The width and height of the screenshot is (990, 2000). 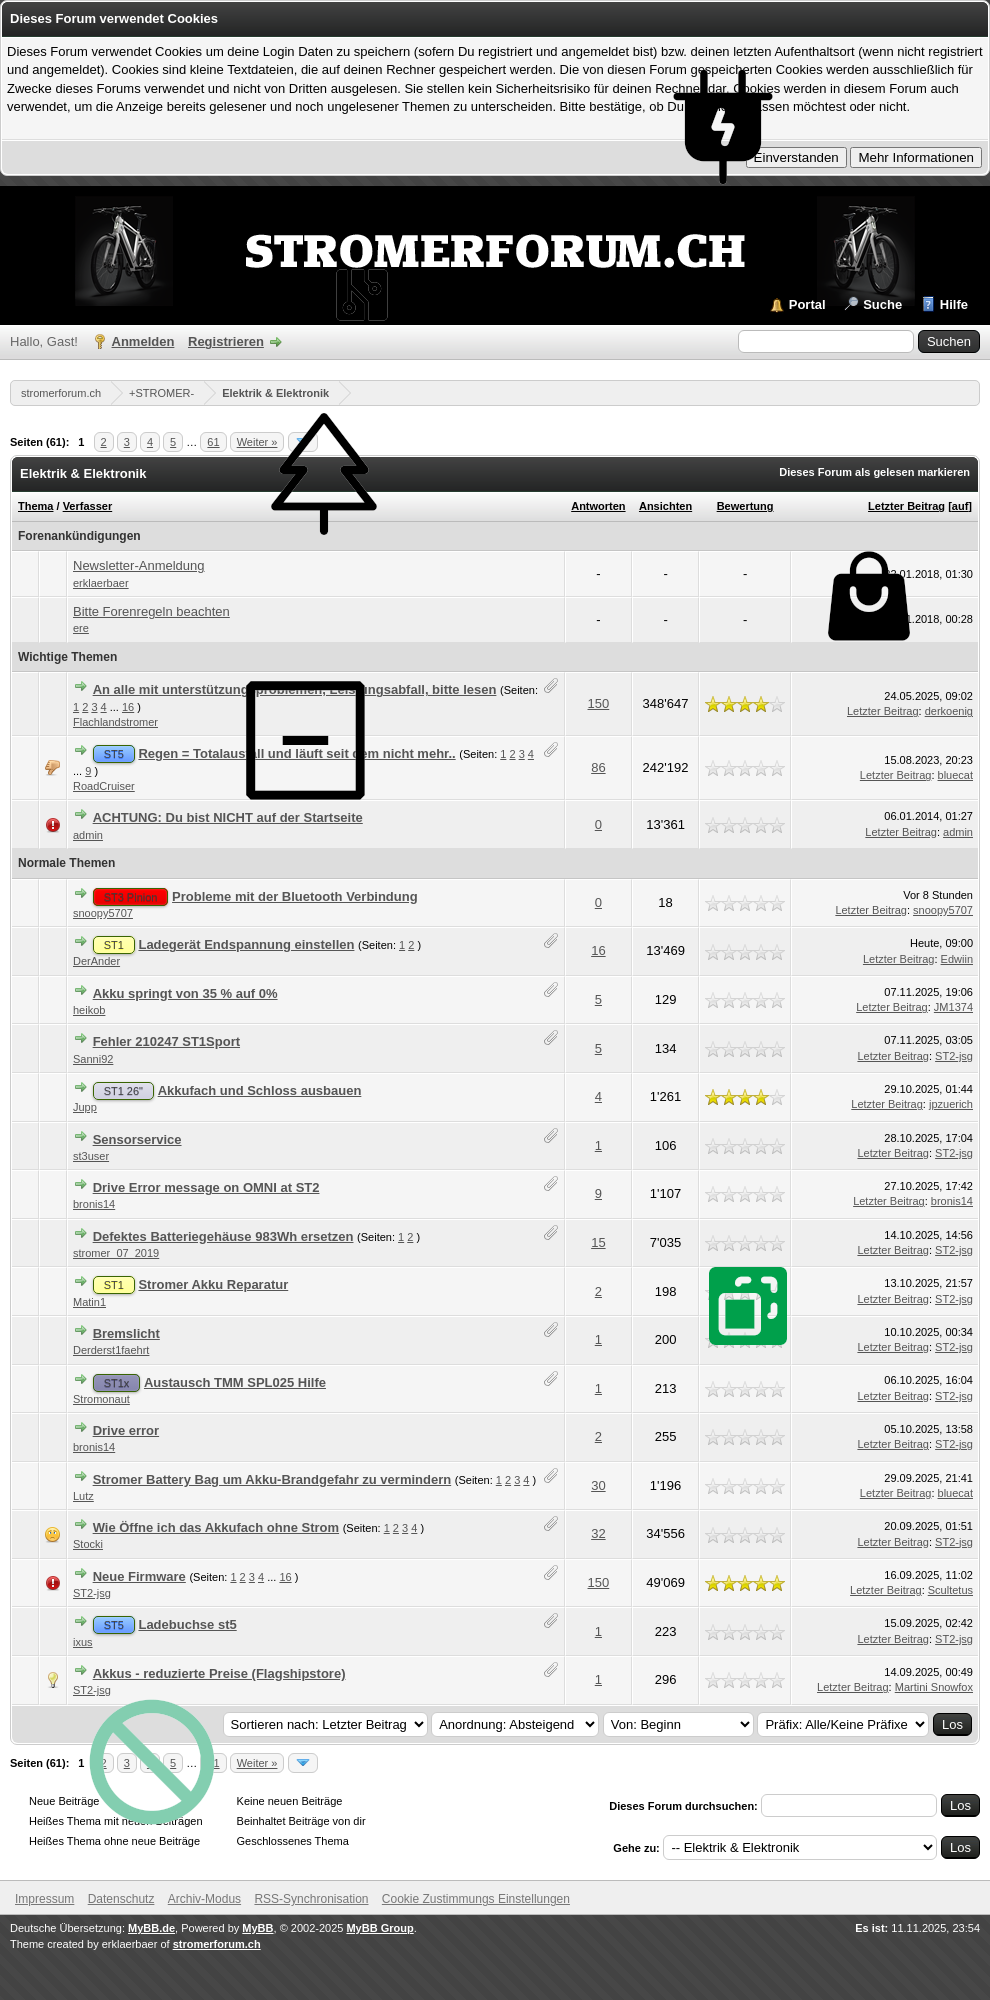 What do you see at coordinates (152, 1762) in the screenshot?
I see `block or ban a user` at bounding box center [152, 1762].